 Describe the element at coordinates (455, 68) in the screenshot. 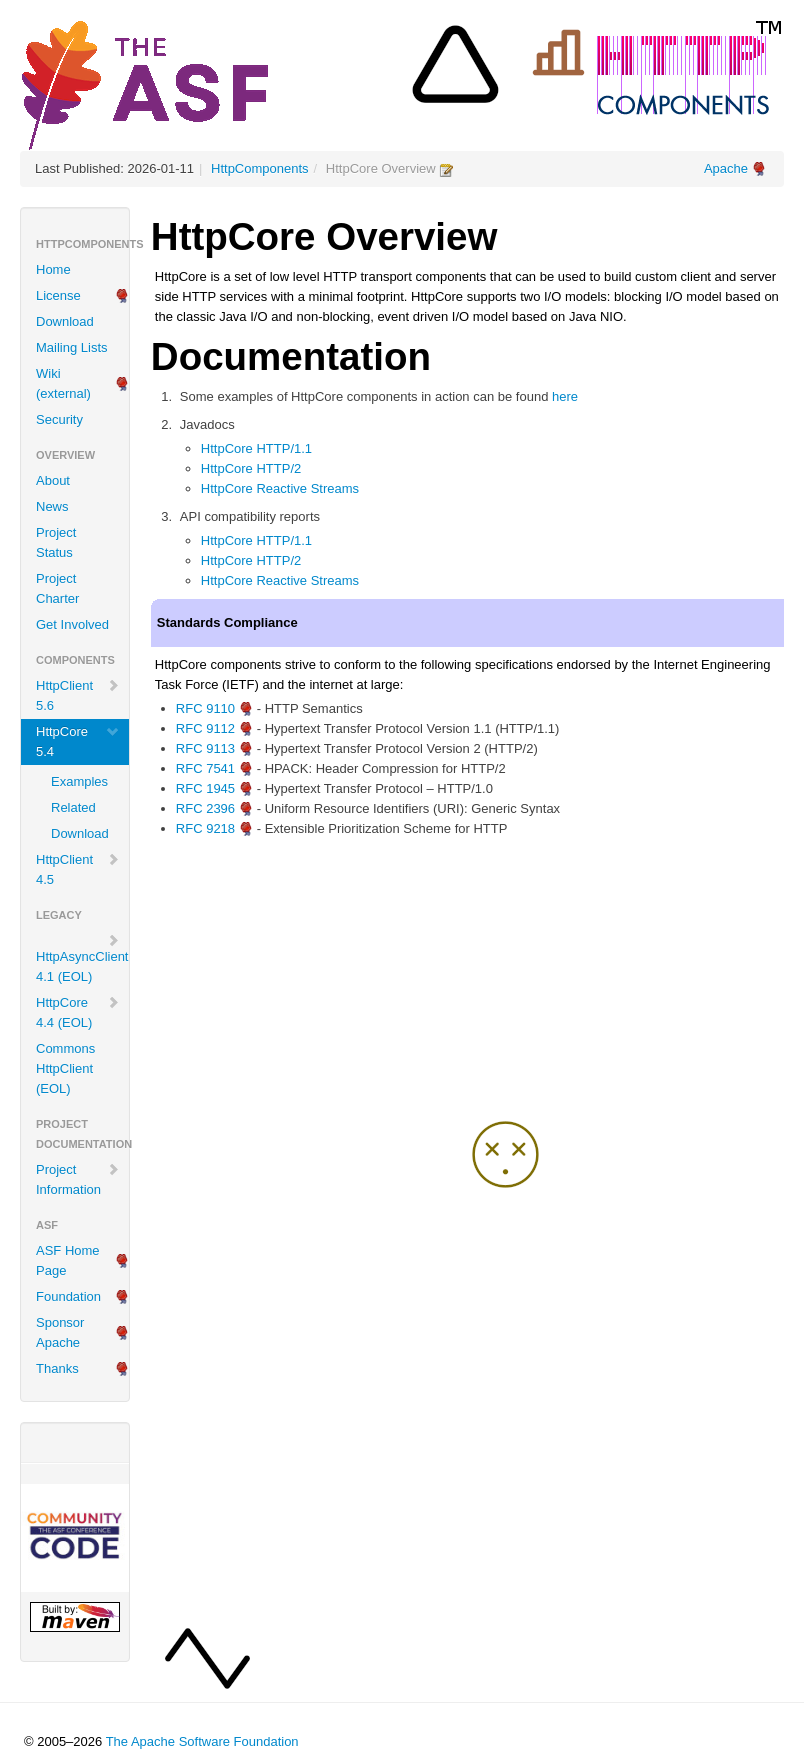

I see `bleach-safe laundry care symbol` at that location.